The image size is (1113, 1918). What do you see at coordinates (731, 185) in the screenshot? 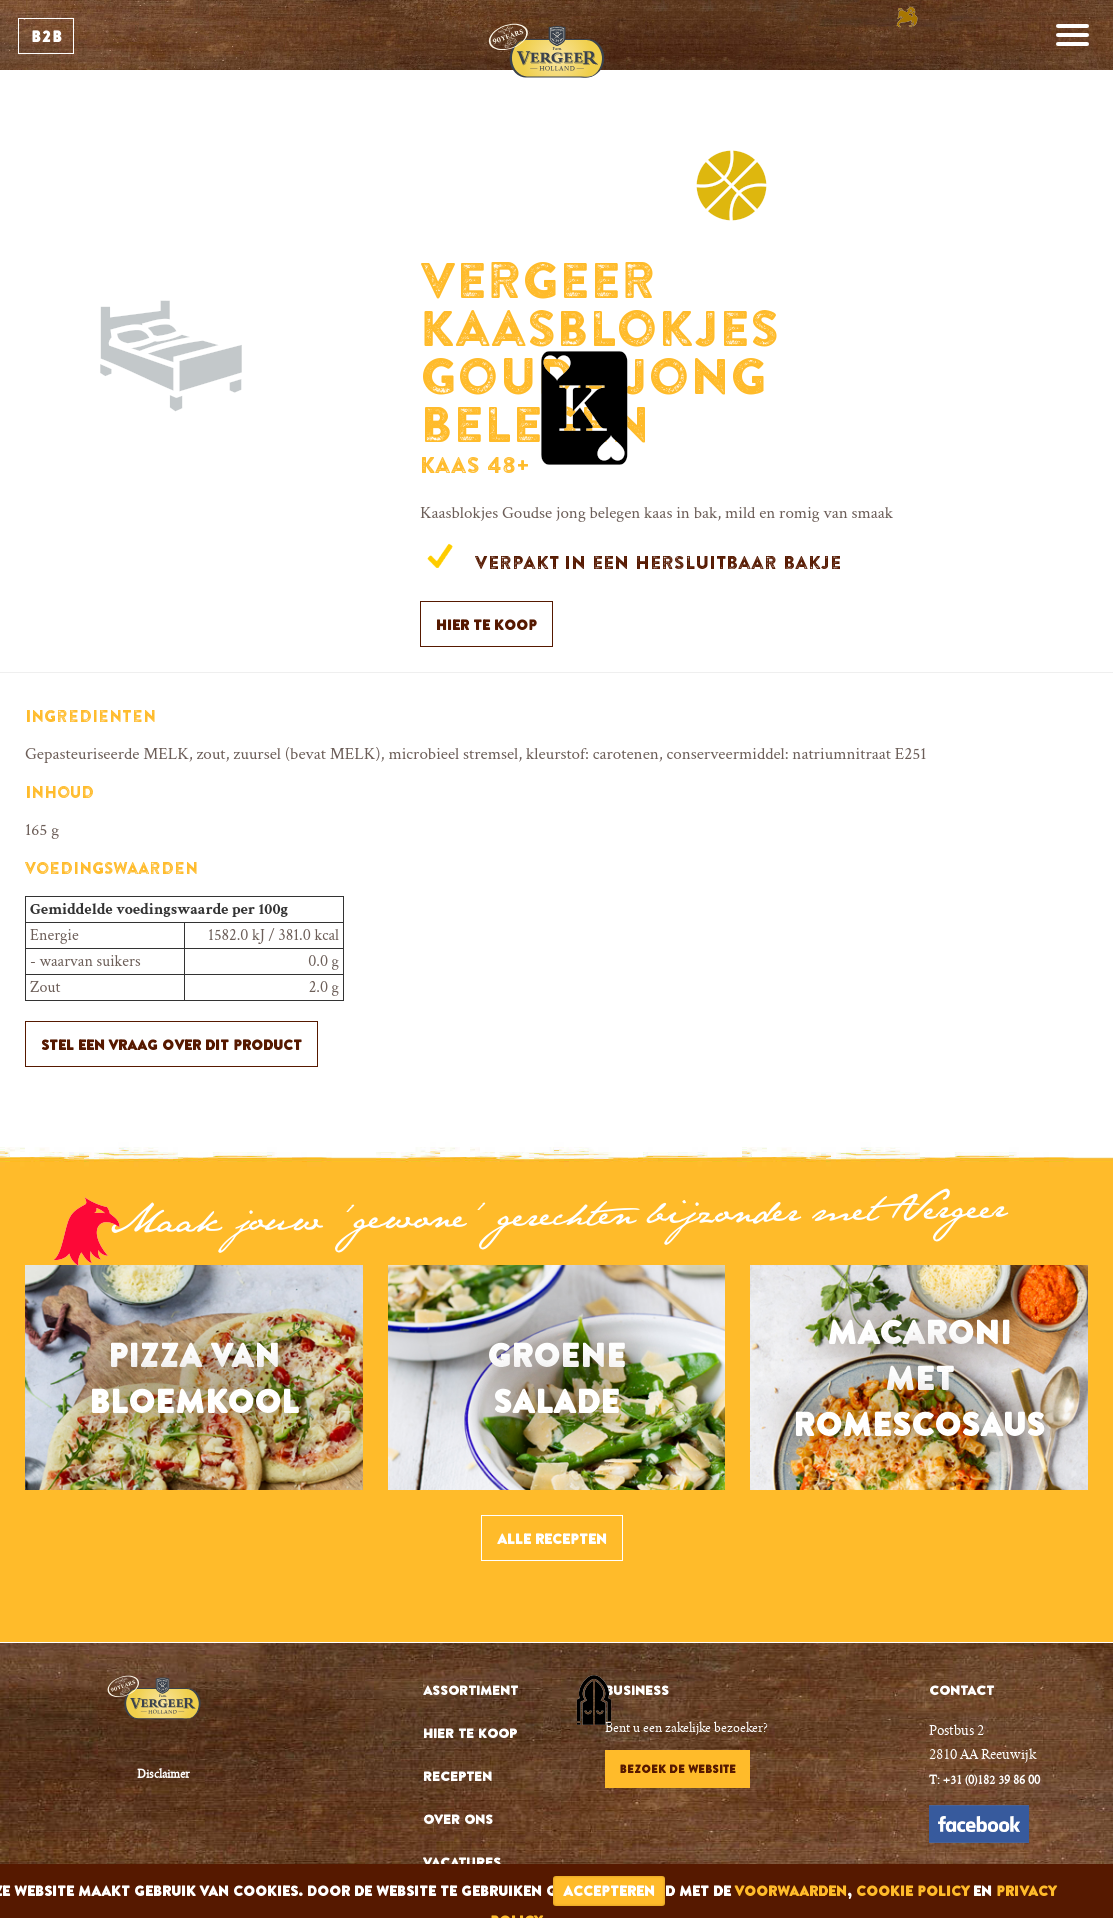
I see `access basketball or sports content` at bounding box center [731, 185].